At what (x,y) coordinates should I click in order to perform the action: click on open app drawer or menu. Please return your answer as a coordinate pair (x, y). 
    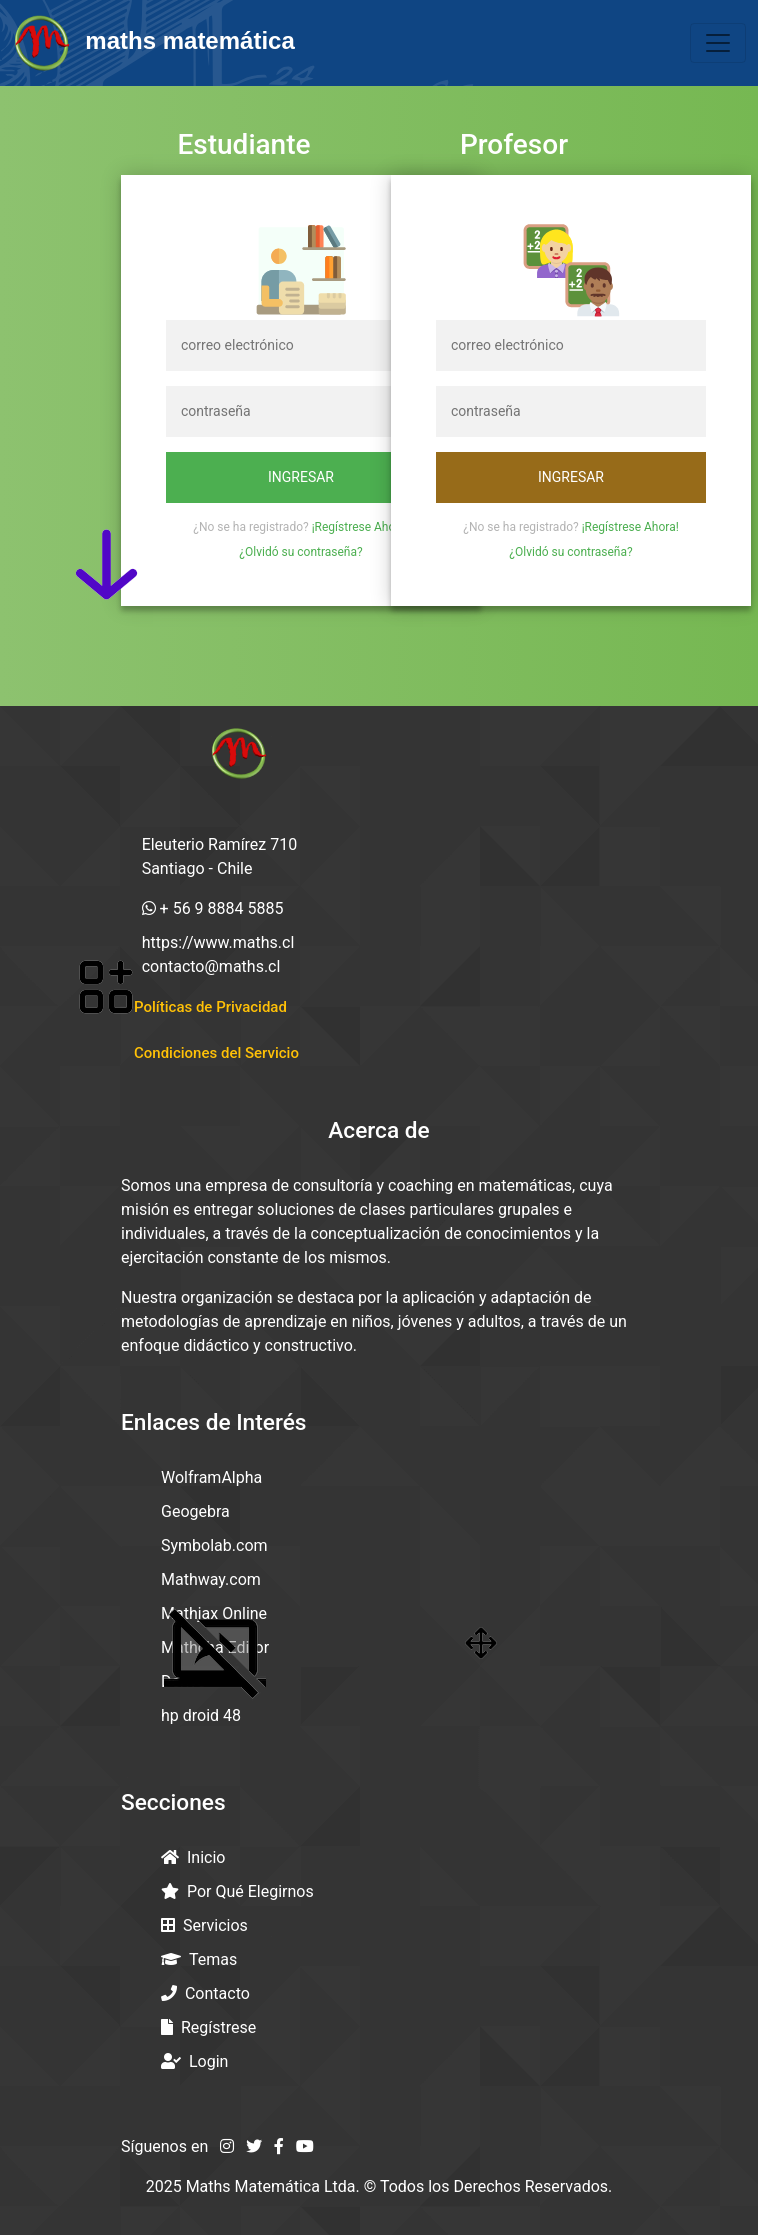
    Looking at the image, I should click on (106, 987).